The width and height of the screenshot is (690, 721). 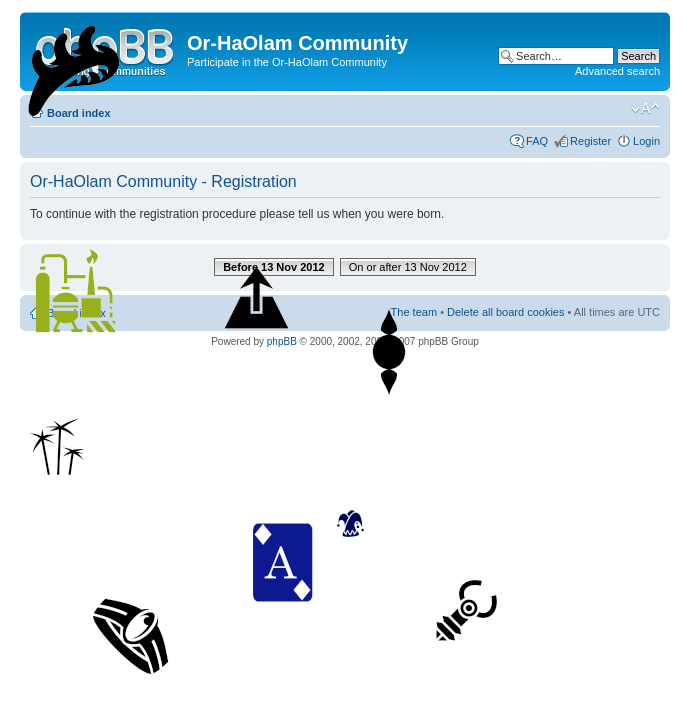 What do you see at coordinates (389, 352) in the screenshot?
I see `indicates player has reached level two` at bounding box center [389, 352].